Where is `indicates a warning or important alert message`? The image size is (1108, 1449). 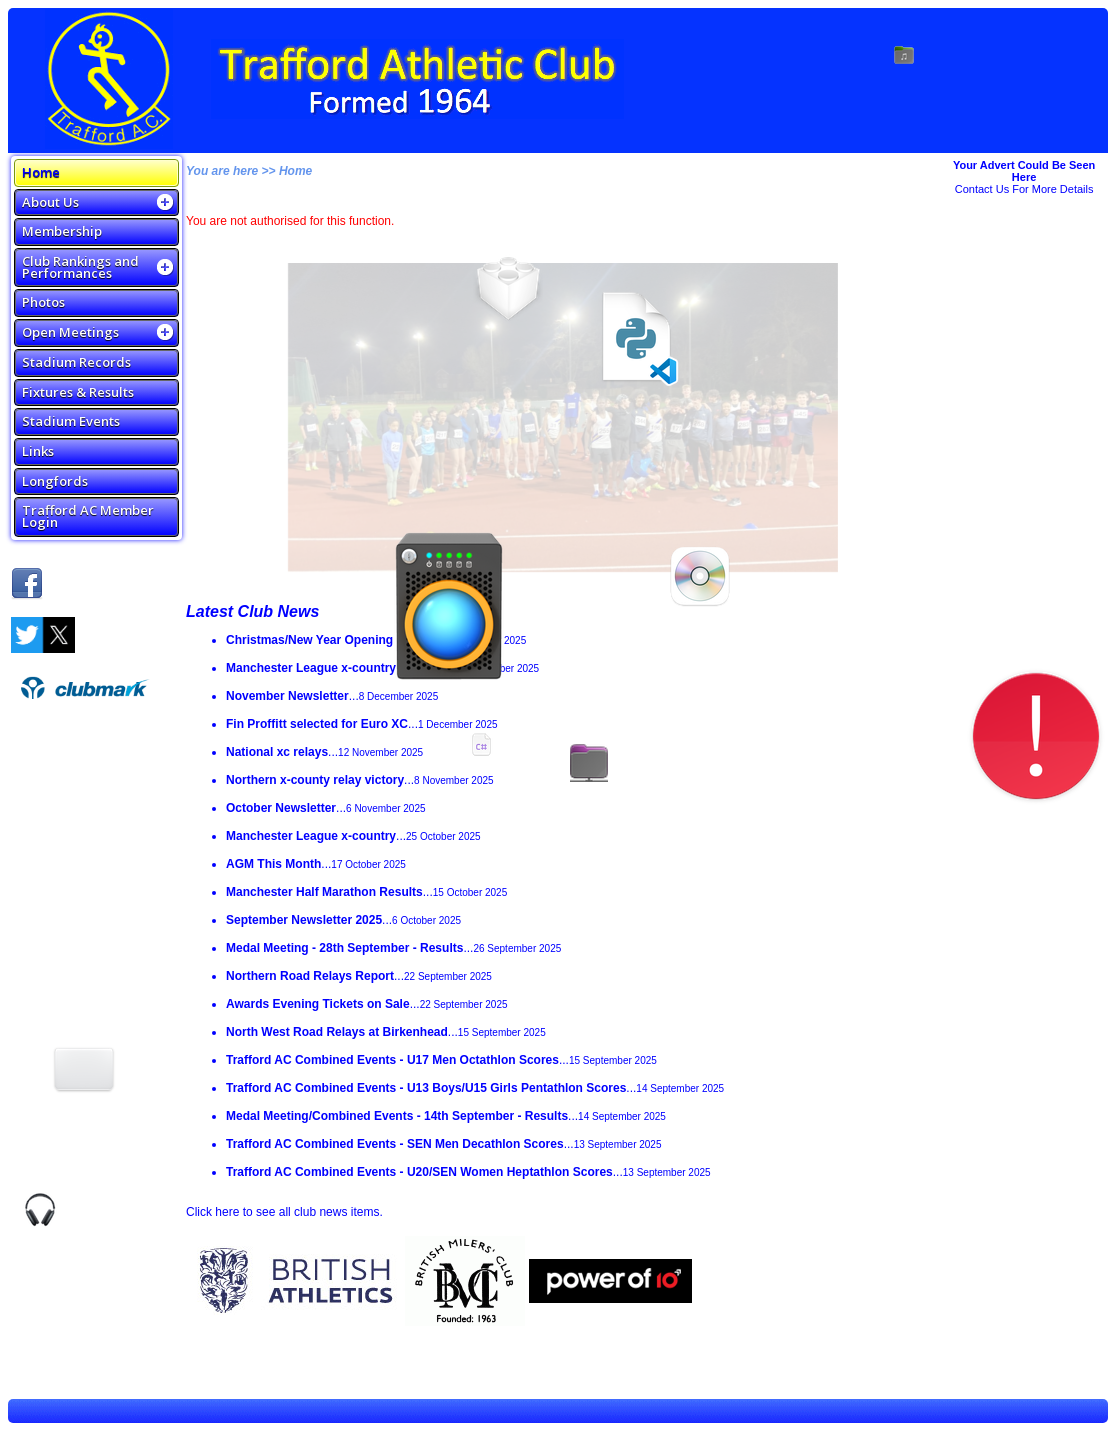 indicates a warning or important alert message is located at coordinates (1036, 736).